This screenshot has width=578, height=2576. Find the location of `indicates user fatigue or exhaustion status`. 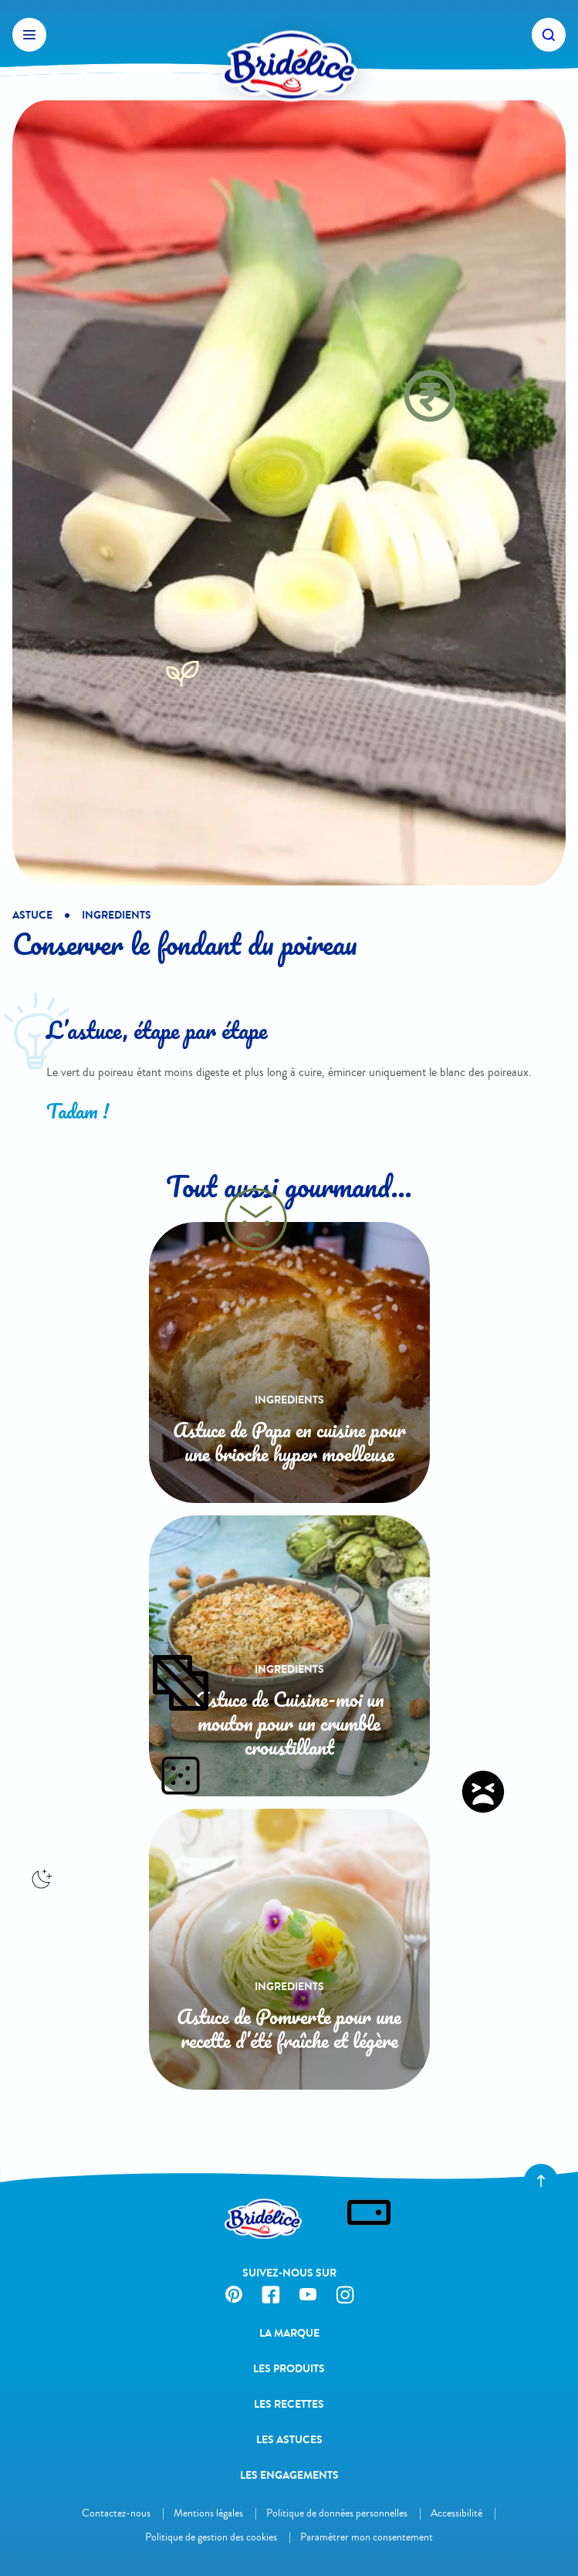

indicates user fatigue or exhaustion status is located at coordinates (483, 1792).